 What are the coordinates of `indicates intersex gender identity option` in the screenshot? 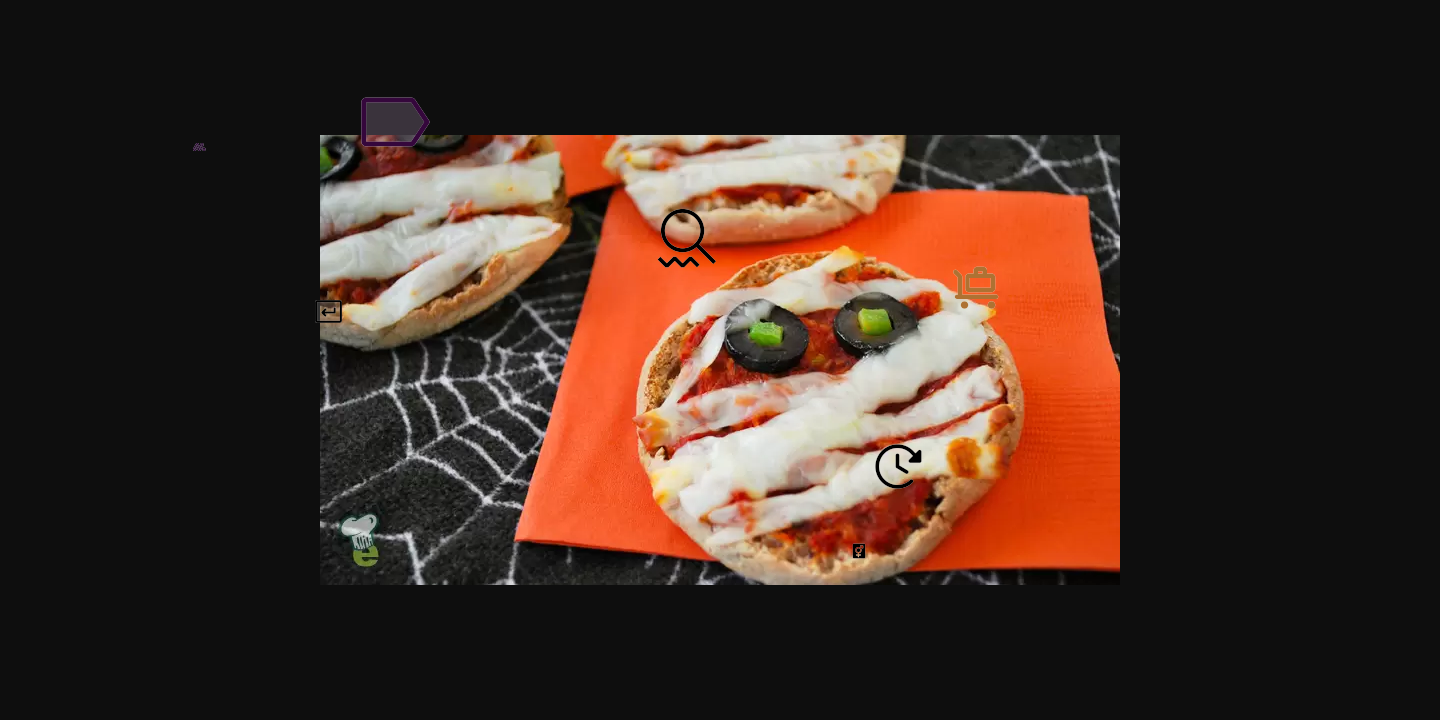 It's located at (859, 551).